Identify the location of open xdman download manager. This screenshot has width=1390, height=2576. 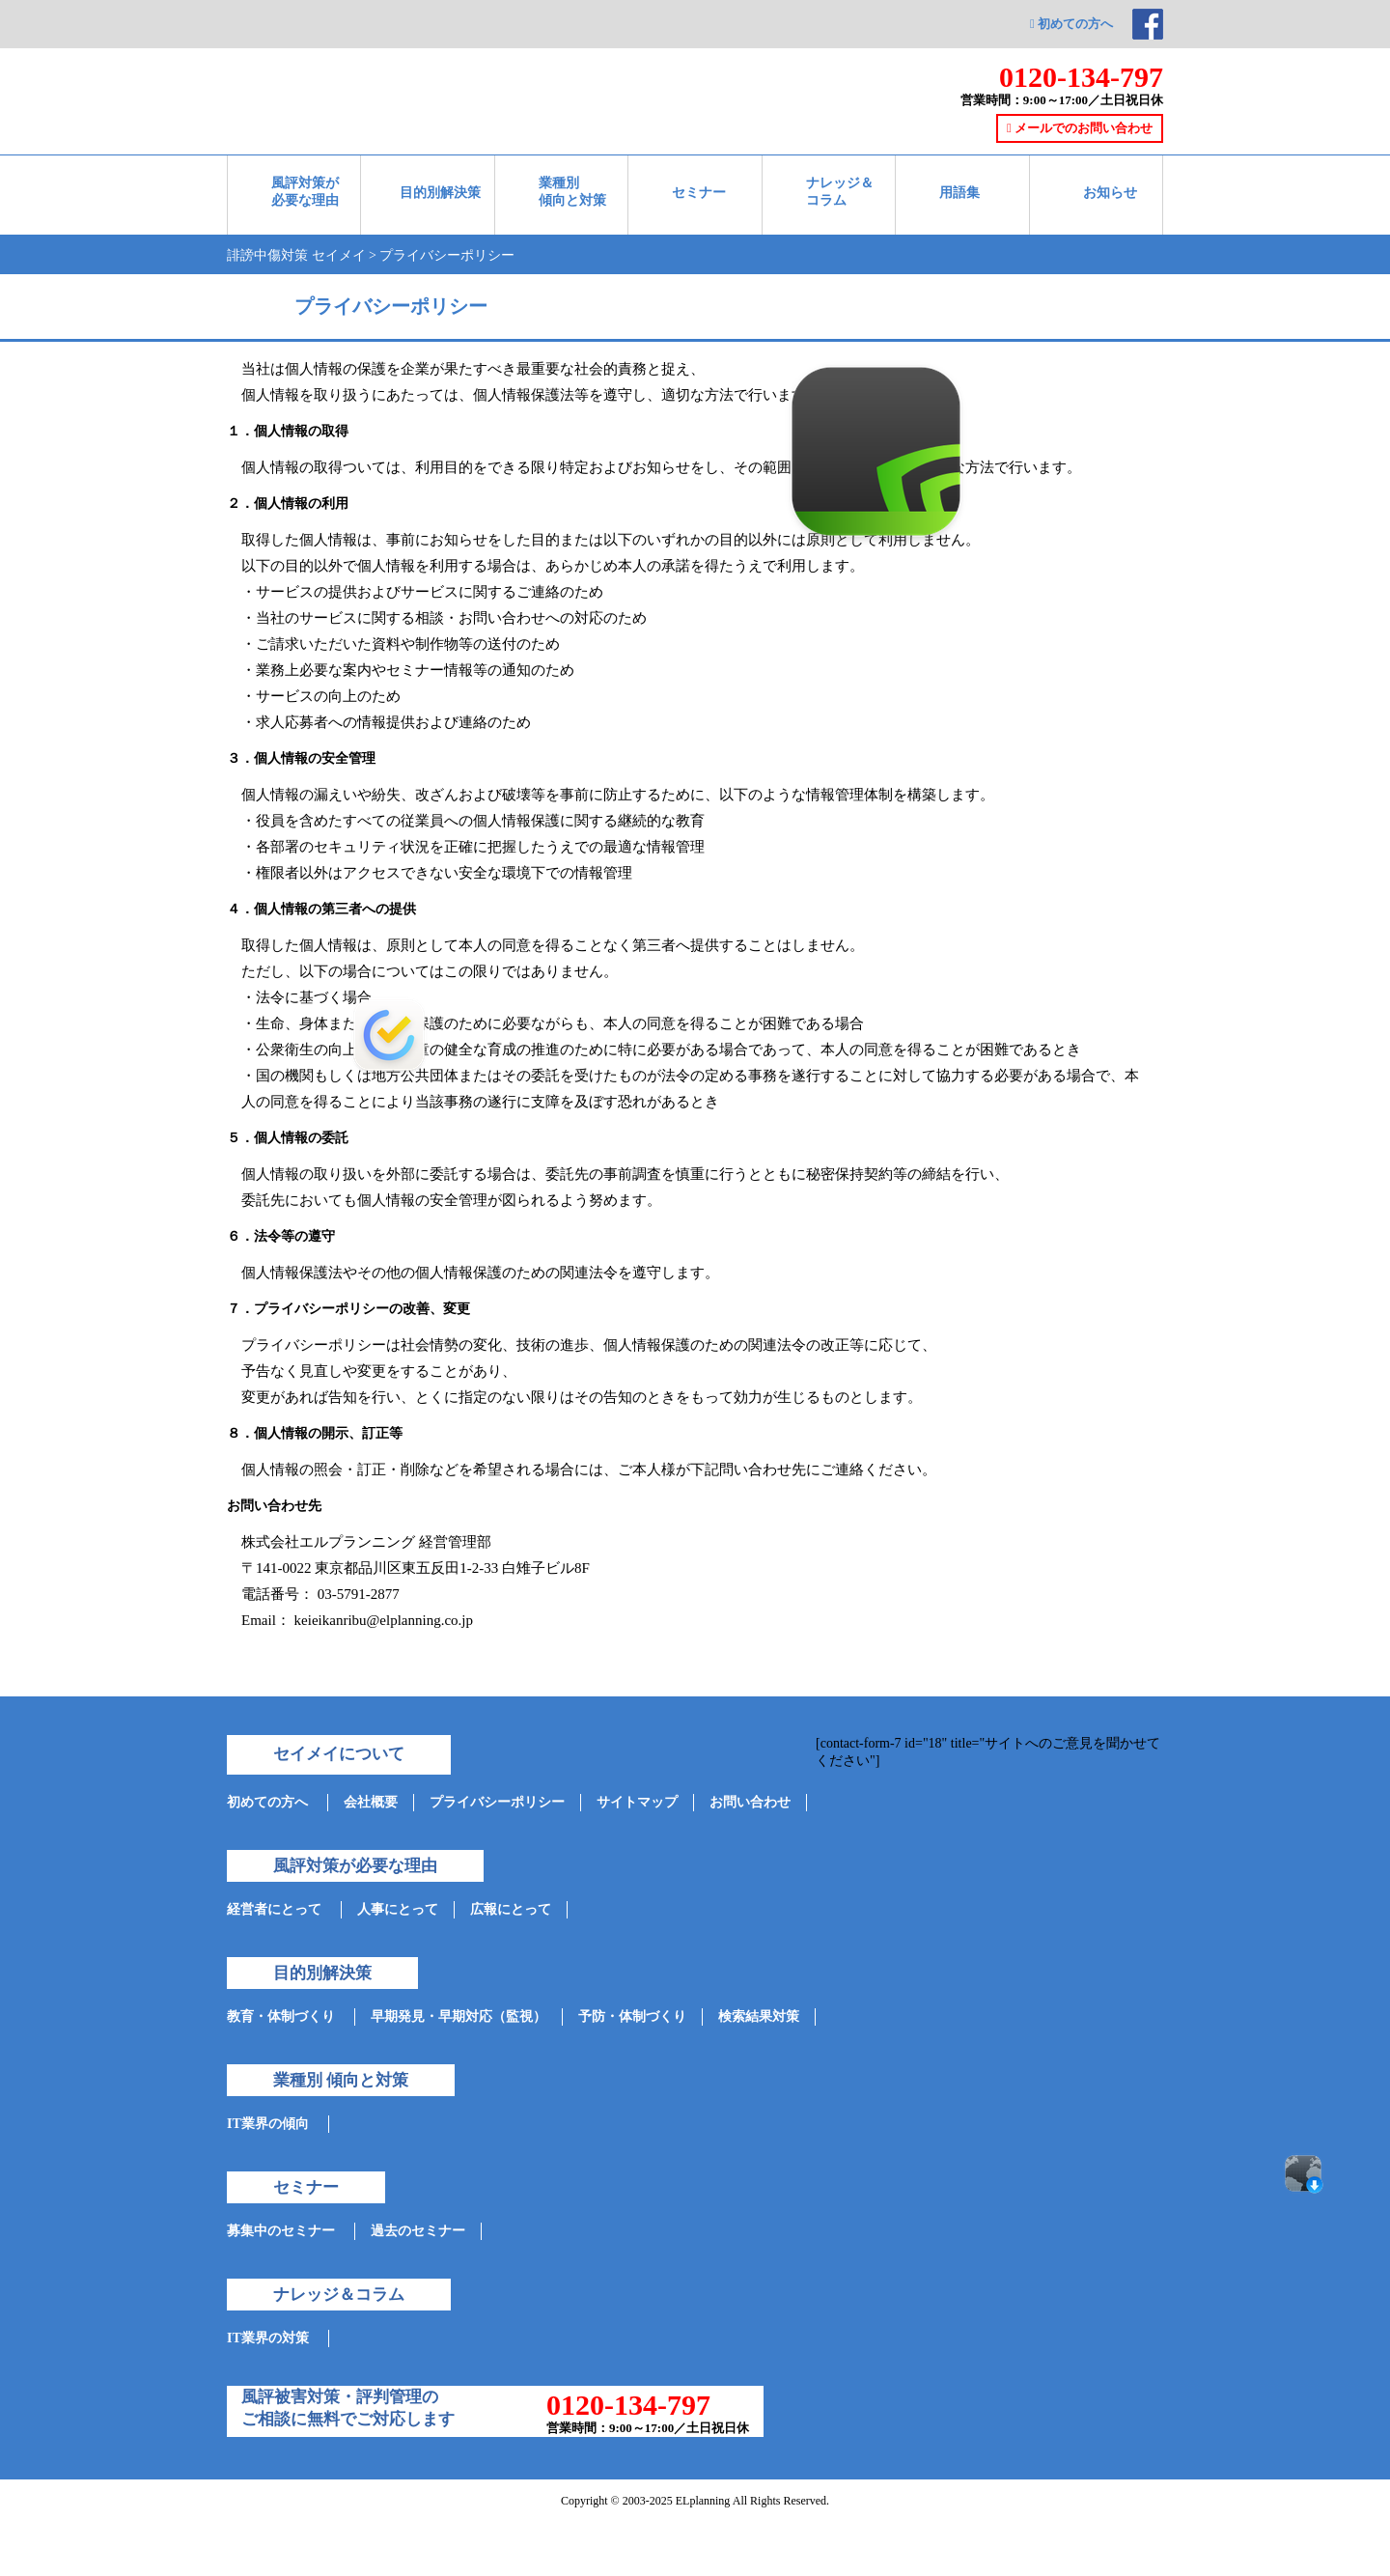
(1303, 2173).